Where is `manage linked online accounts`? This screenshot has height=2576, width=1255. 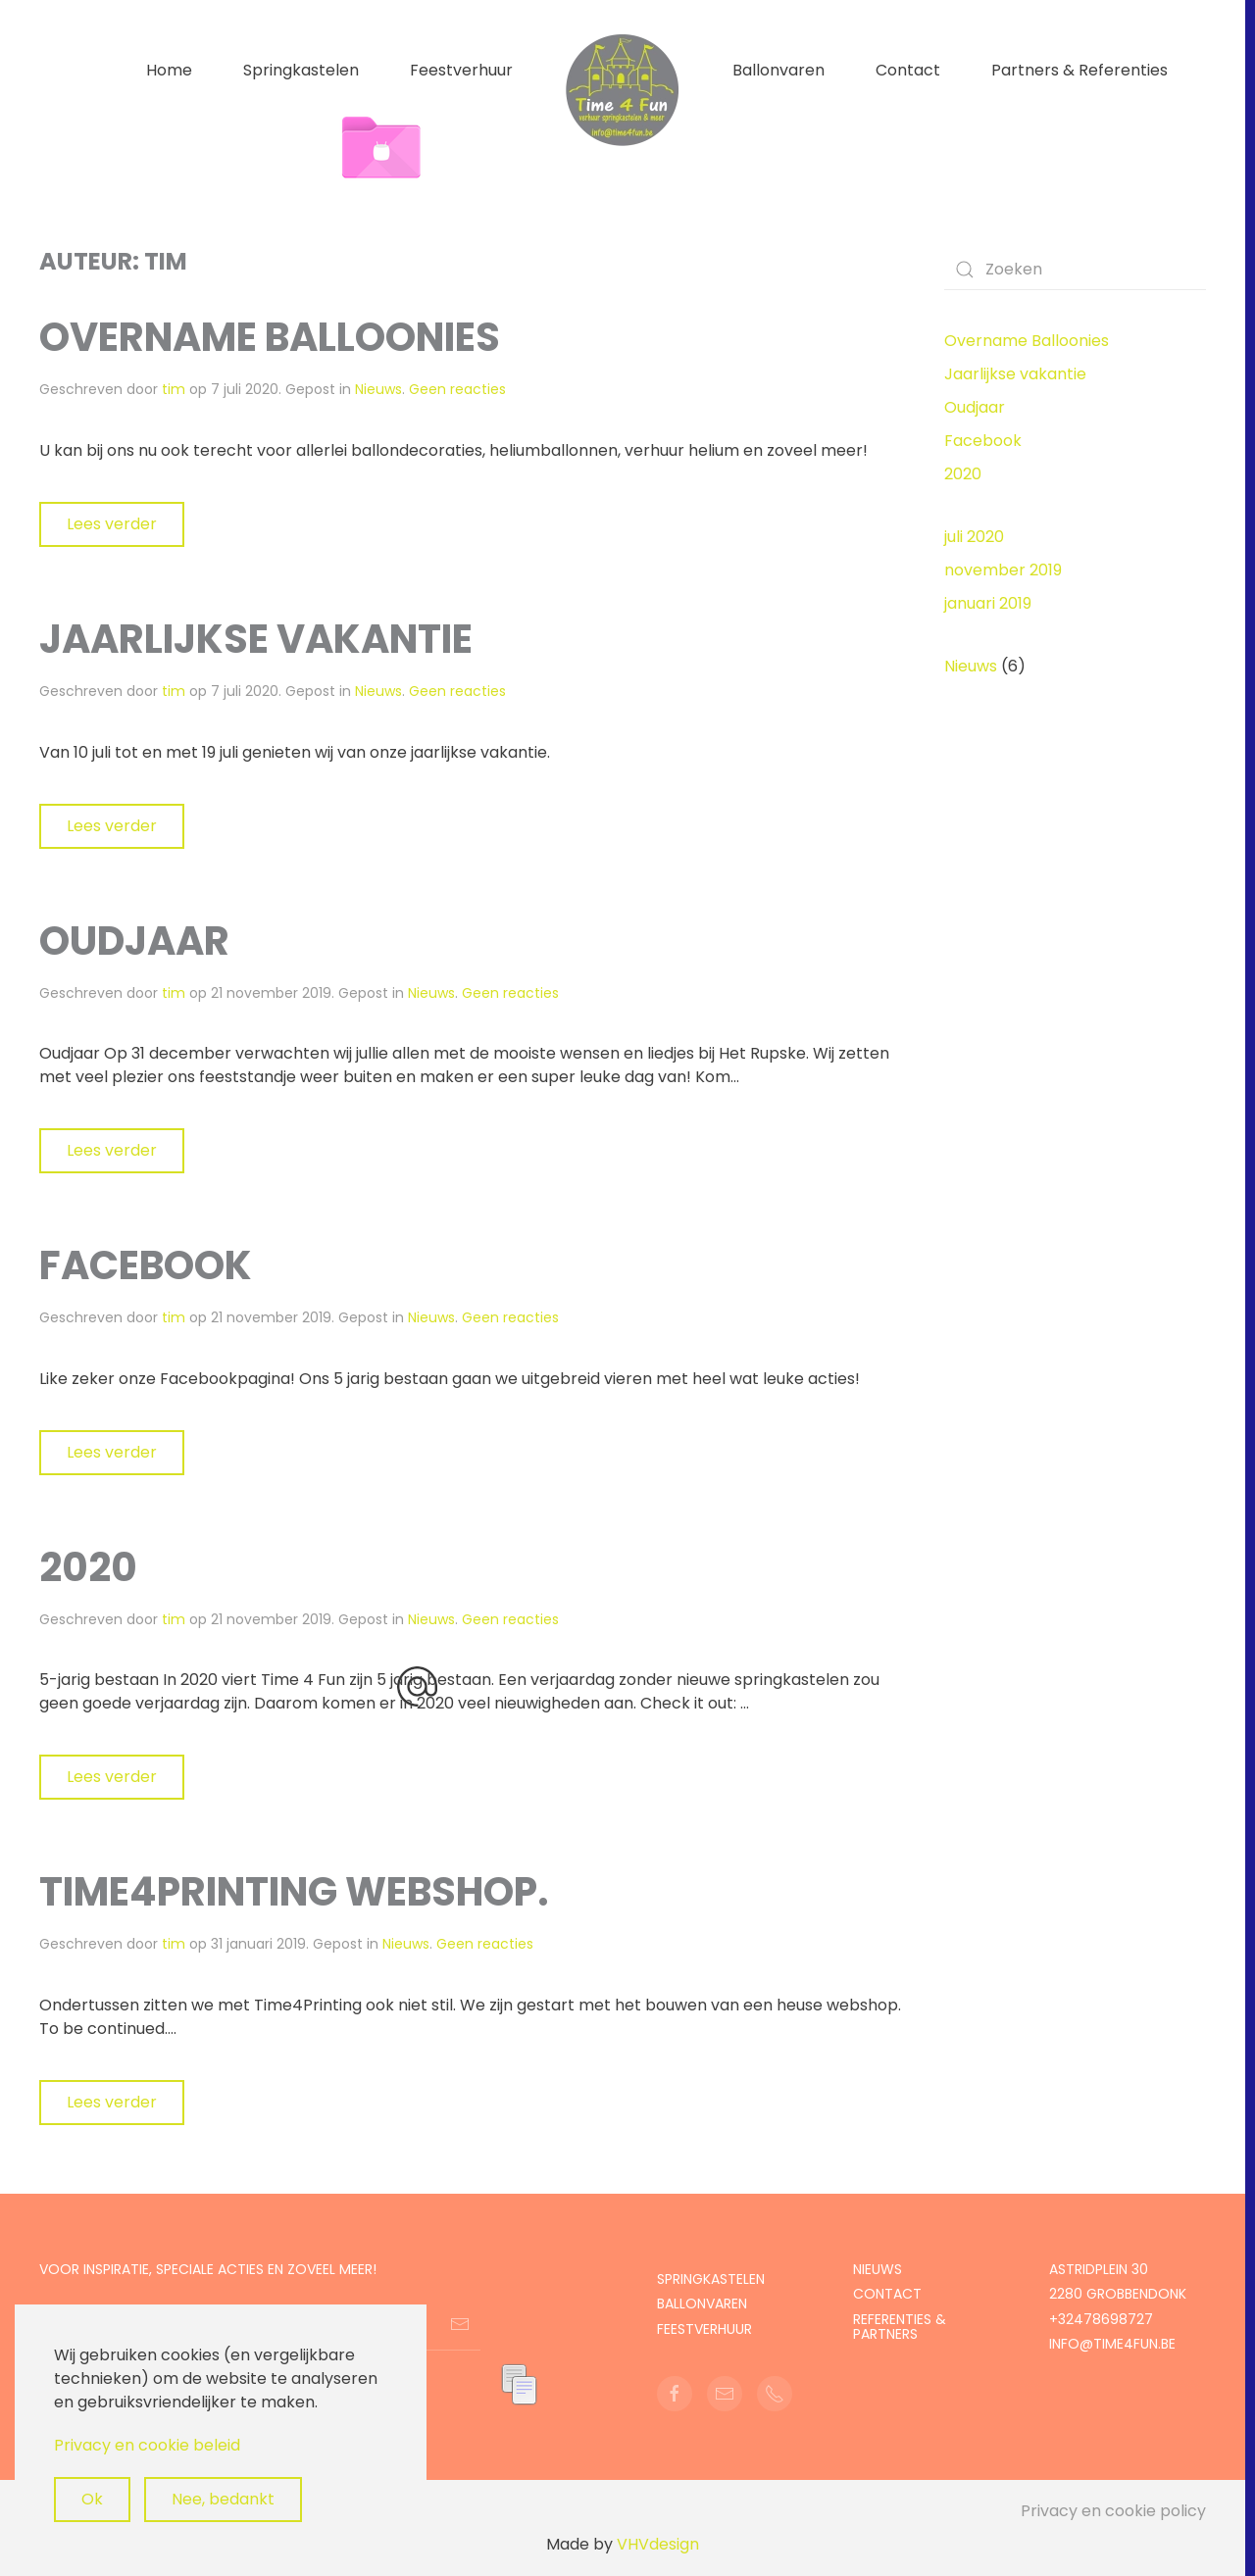 manage linked online accounts is located at coordinates (417, 1686).